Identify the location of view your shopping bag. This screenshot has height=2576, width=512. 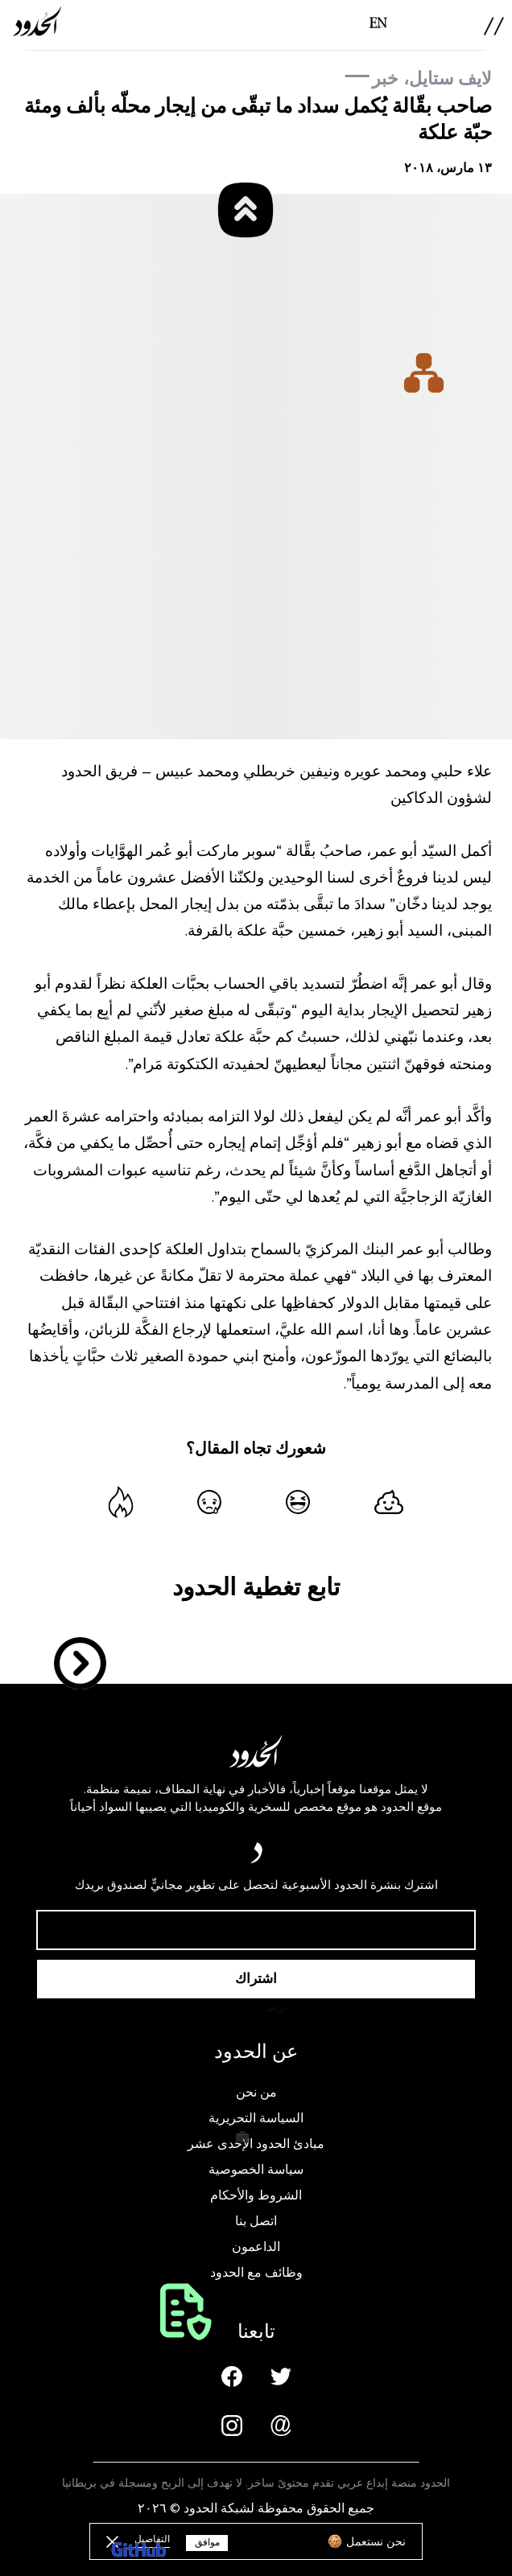
(242, 2138).